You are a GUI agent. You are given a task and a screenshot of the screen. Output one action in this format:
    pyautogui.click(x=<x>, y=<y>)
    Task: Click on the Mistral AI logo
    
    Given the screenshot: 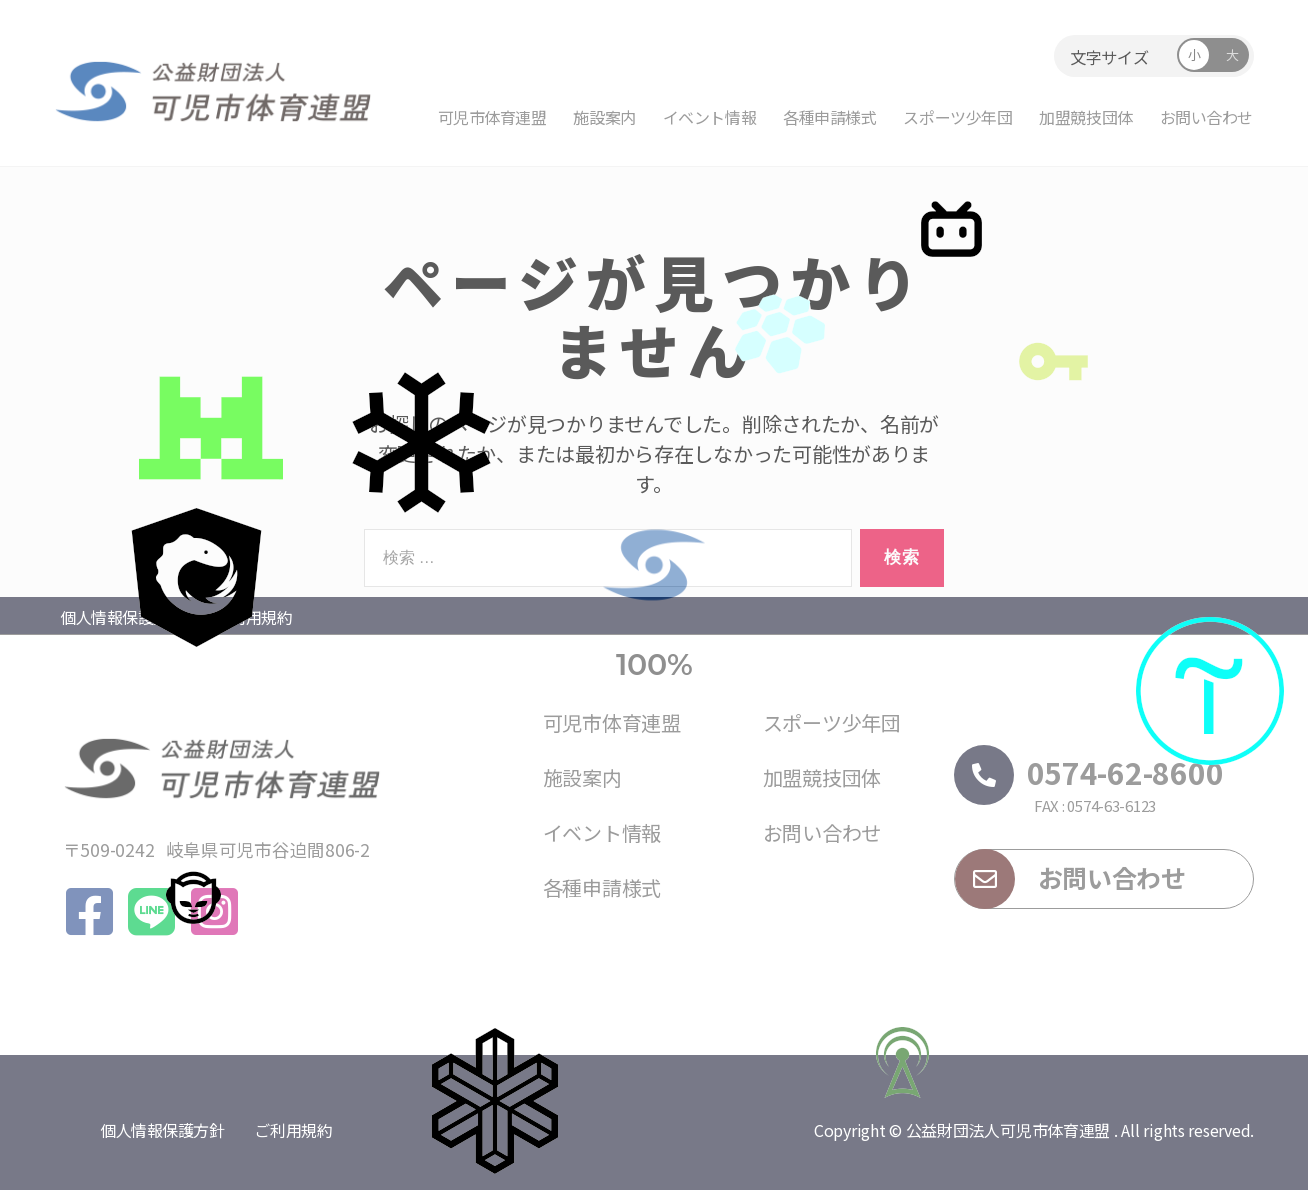 What is the action you would take?
    pyautogui.click(x=211, y=428)
    